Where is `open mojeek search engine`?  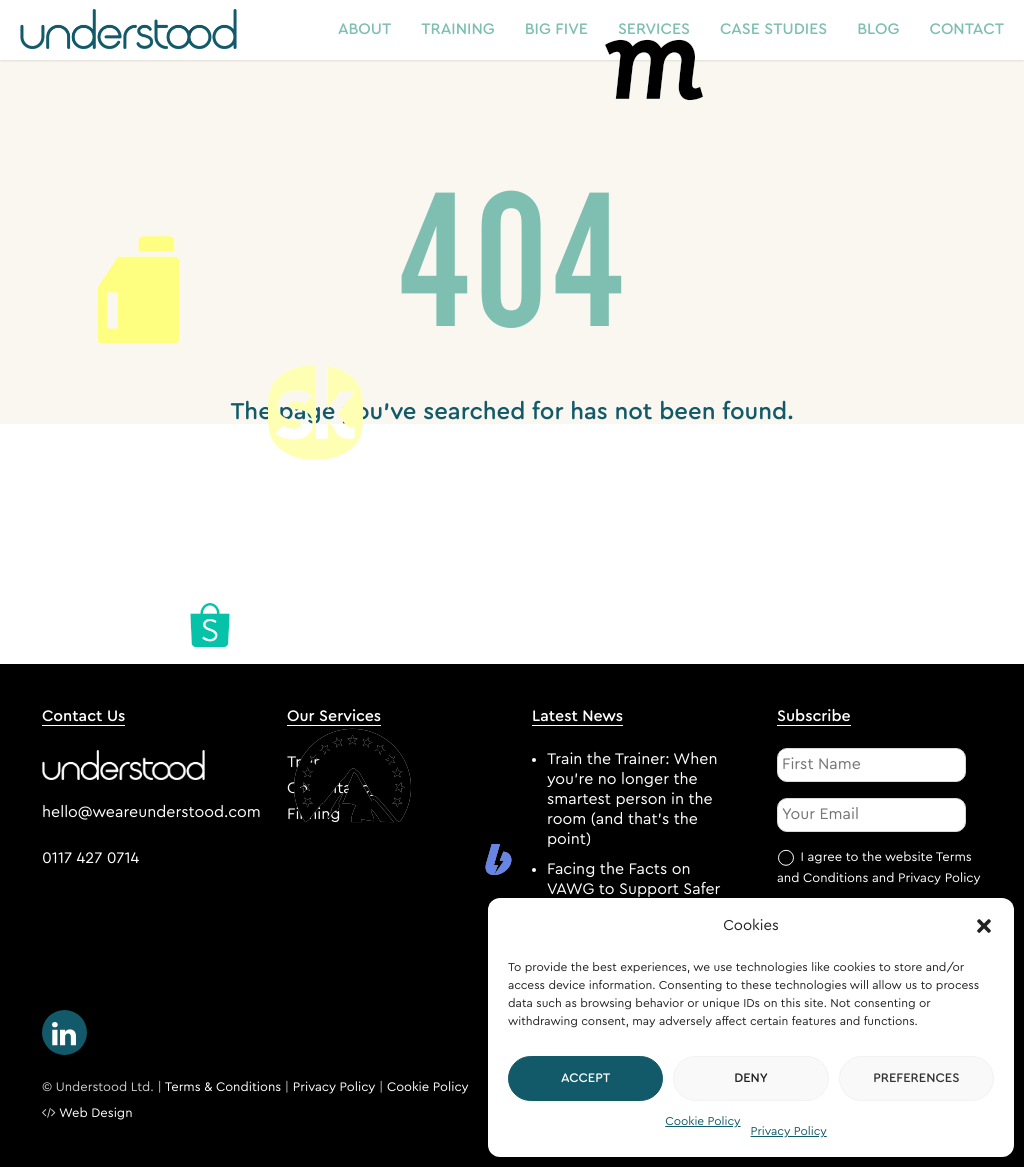 open mojeek search engine is located at coordinates (654, 70).